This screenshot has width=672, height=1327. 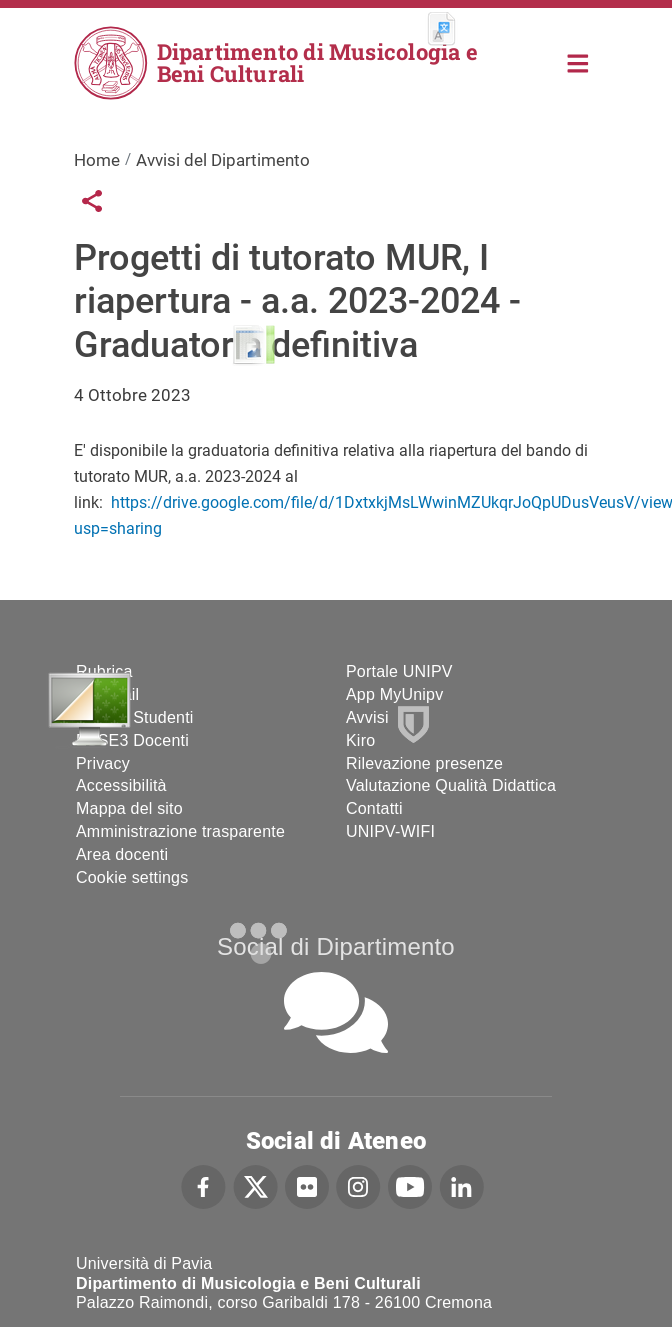 What do you see at coordinates (253, 344) in the screenshot?
I see `spreadsheet template file type` at bounding box center [253, 344].